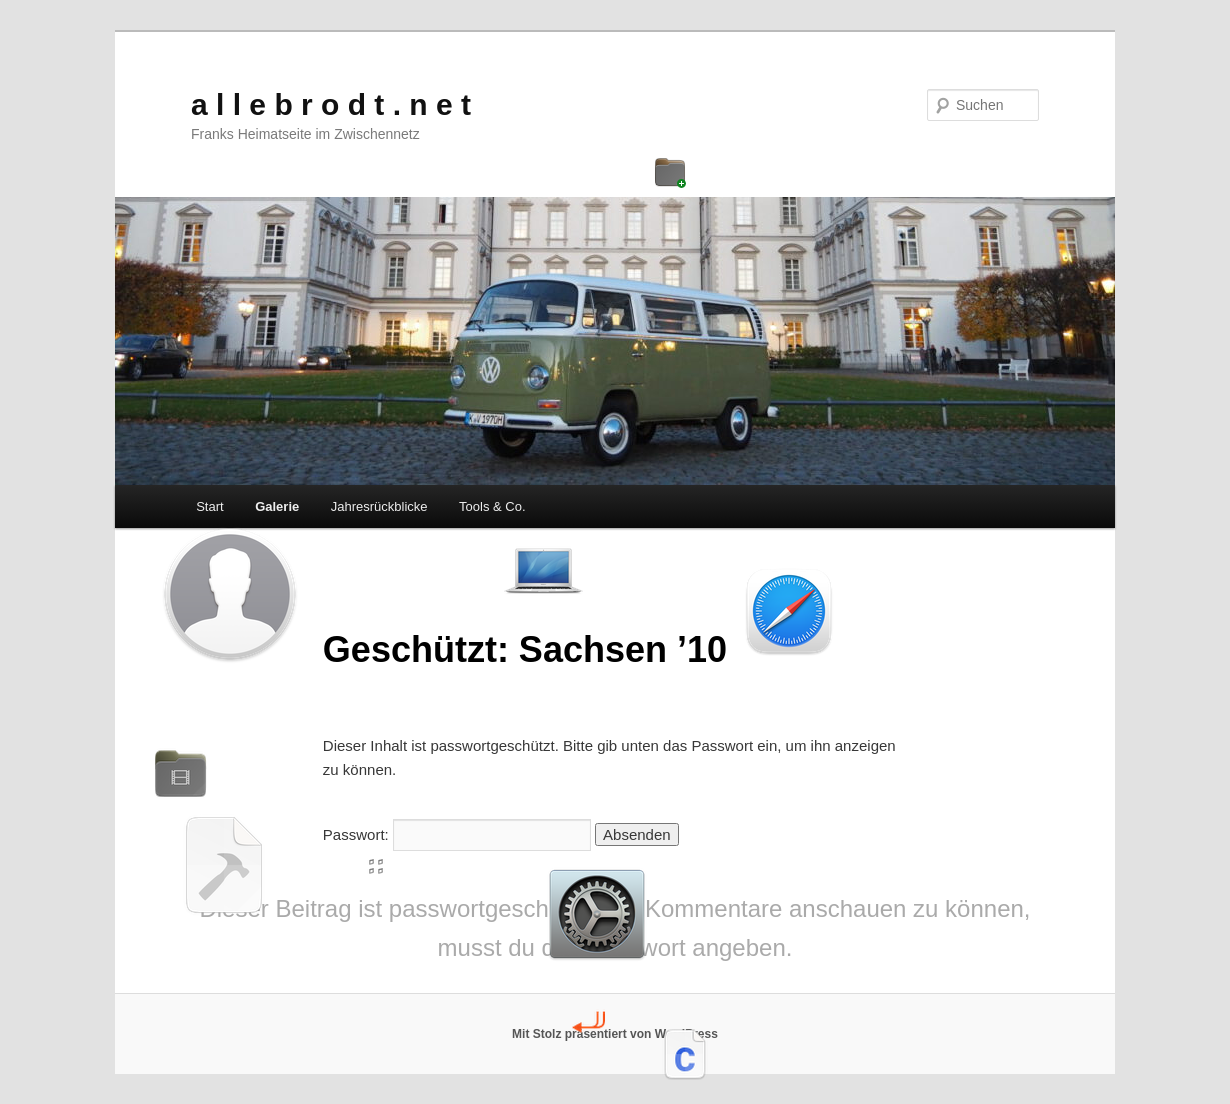 This screenshot has width=1230, height=1104. What do you see at coordinates (180, 773) in the screenshot?
I see `open your videos folder` at bounding box center [180, 773].